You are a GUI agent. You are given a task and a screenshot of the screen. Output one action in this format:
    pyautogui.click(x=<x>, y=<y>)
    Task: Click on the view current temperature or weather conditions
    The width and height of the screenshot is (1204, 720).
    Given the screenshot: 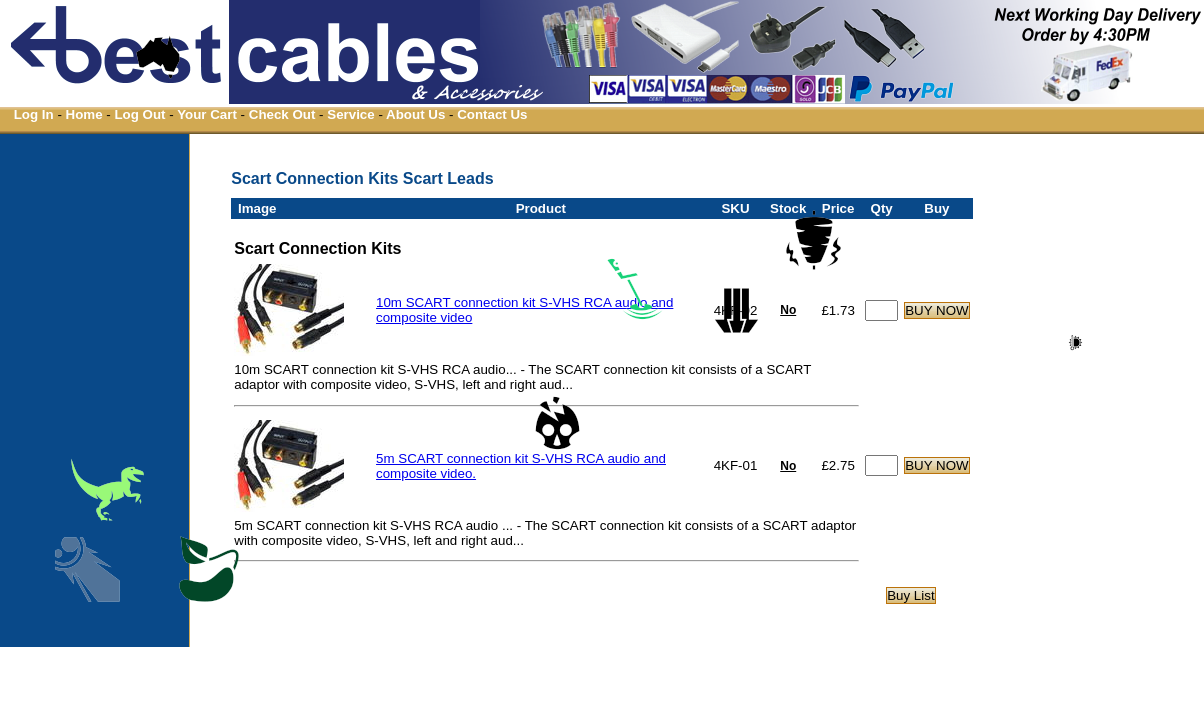 What is the action you would take?
    pyautogui.click(x=1075, y=342)
    